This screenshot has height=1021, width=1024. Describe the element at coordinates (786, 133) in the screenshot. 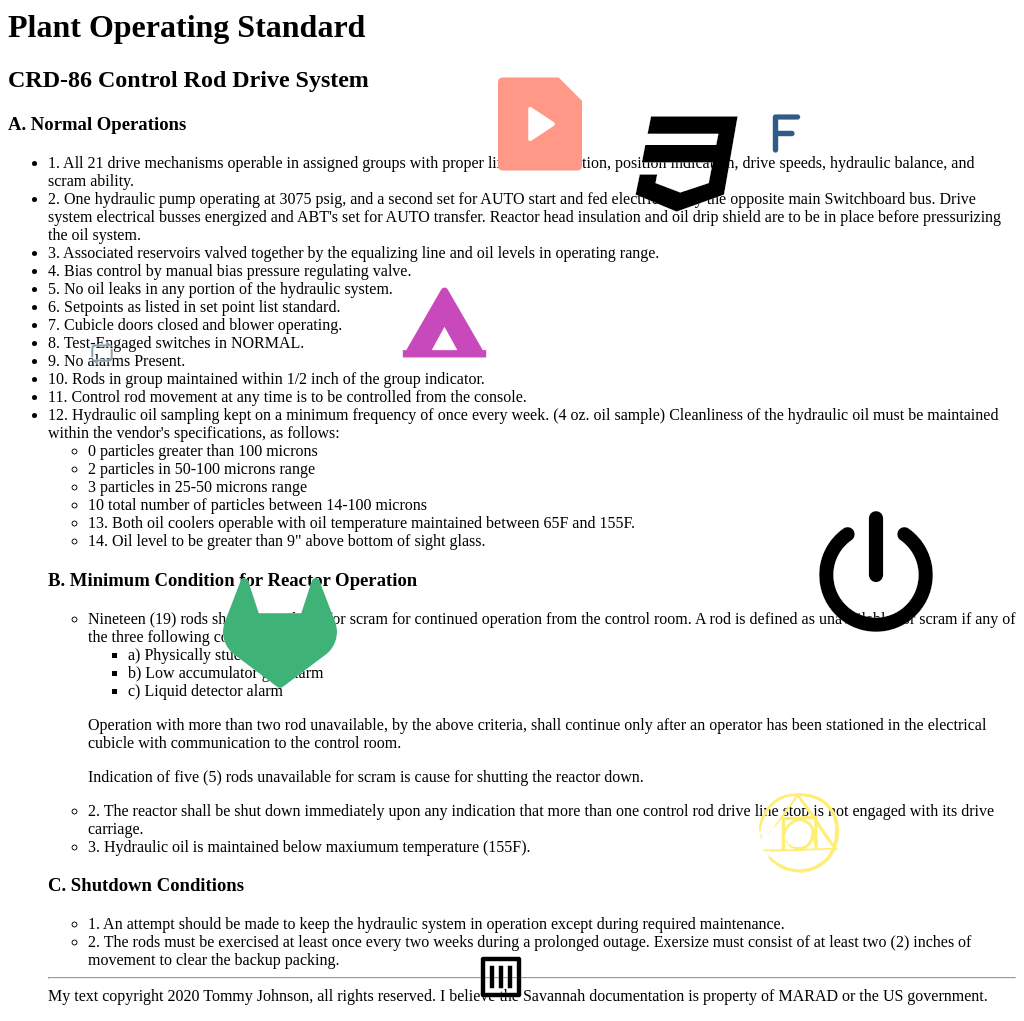

I see `indicates items starting with the letter F` at that location.